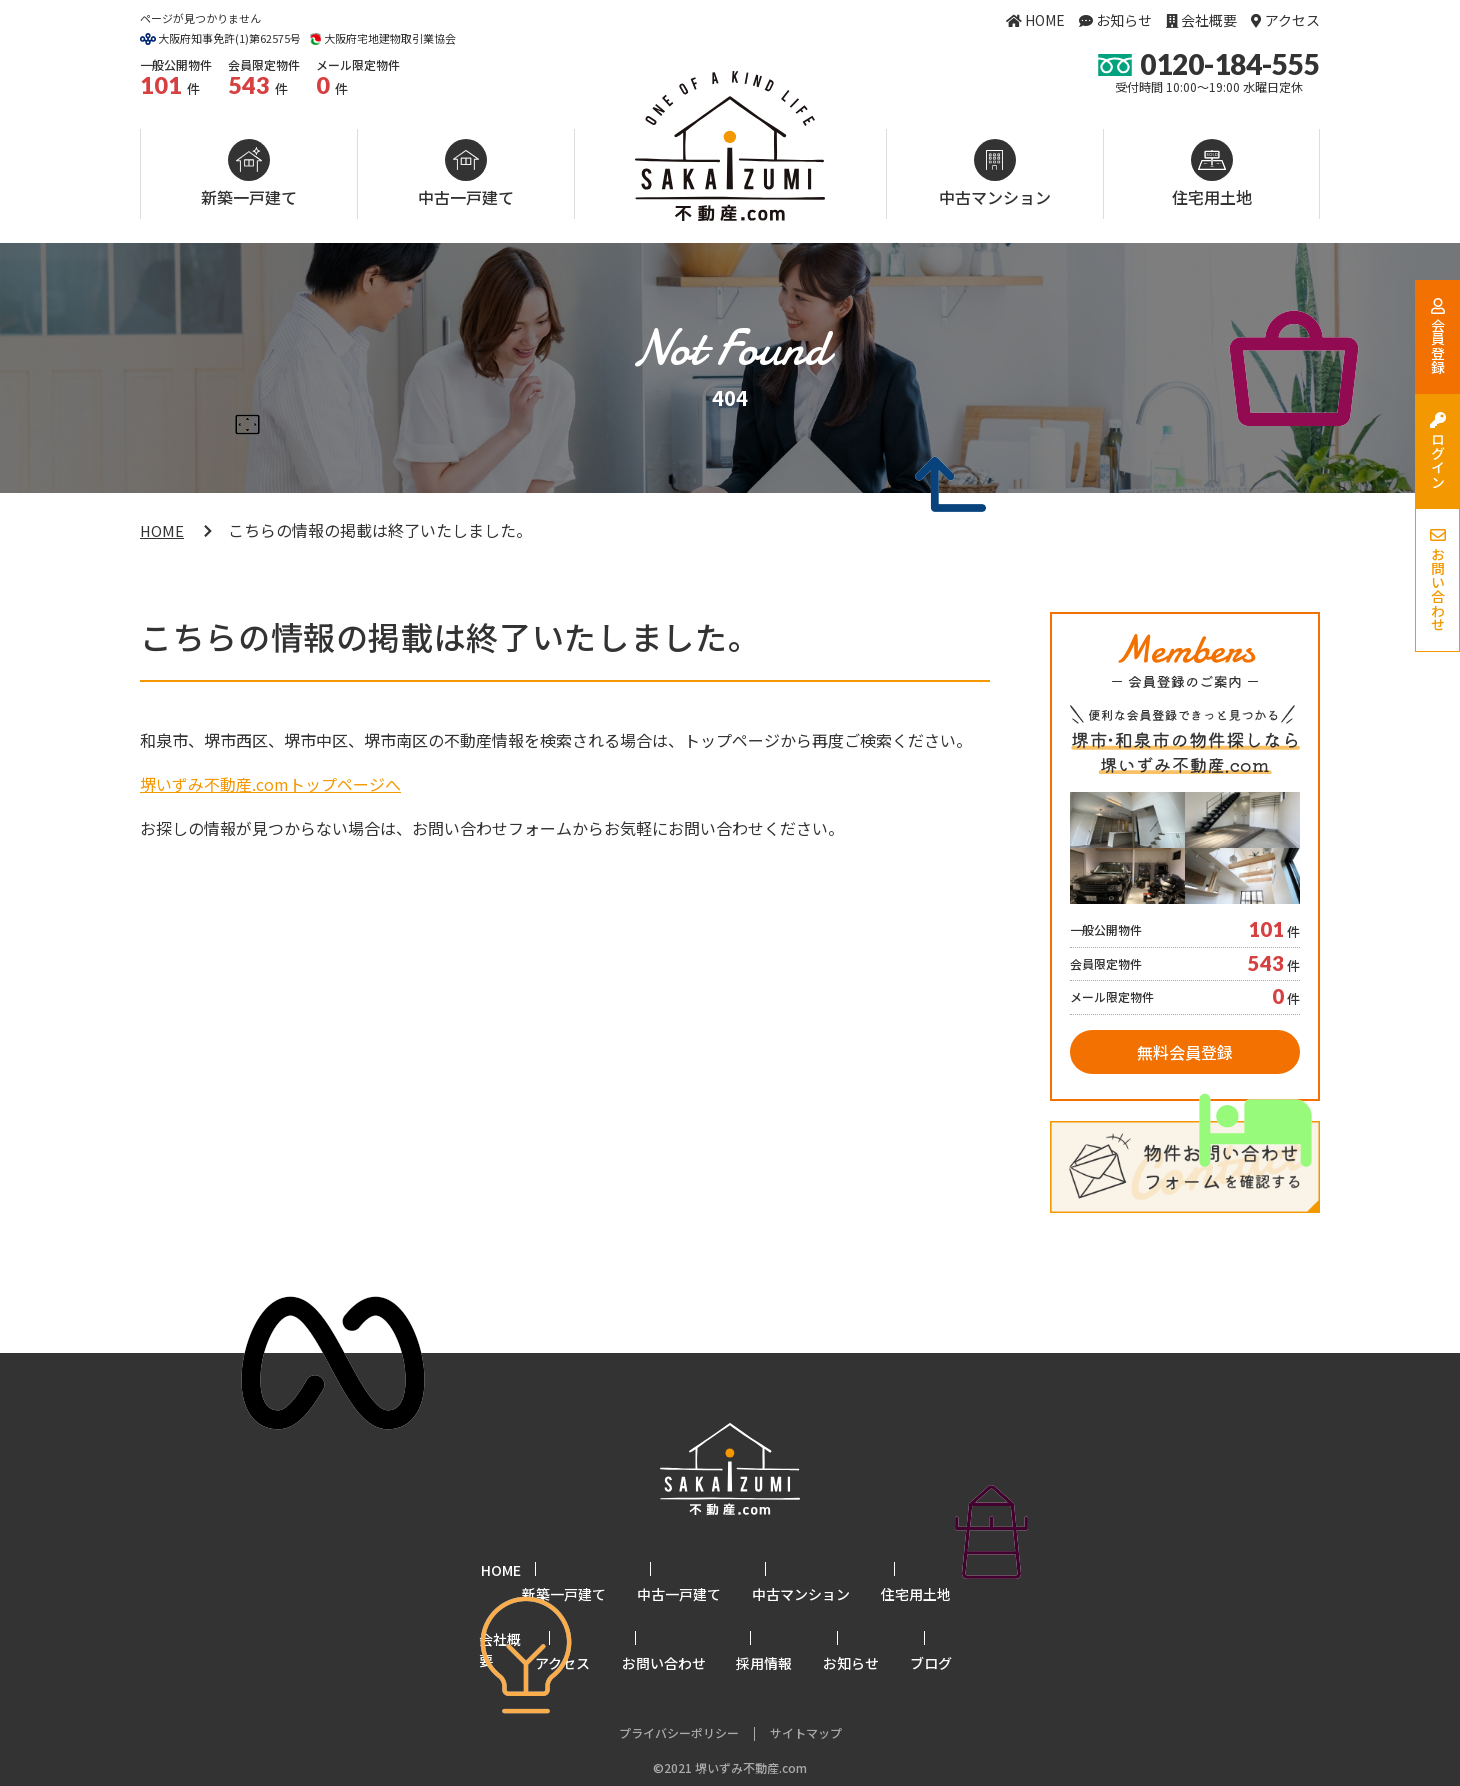 The width and height of the screenshot is (1460, 1786). Describe the element at coordinates (1294, 375) in the screenshot. I see `view your shopping bag` at that location.